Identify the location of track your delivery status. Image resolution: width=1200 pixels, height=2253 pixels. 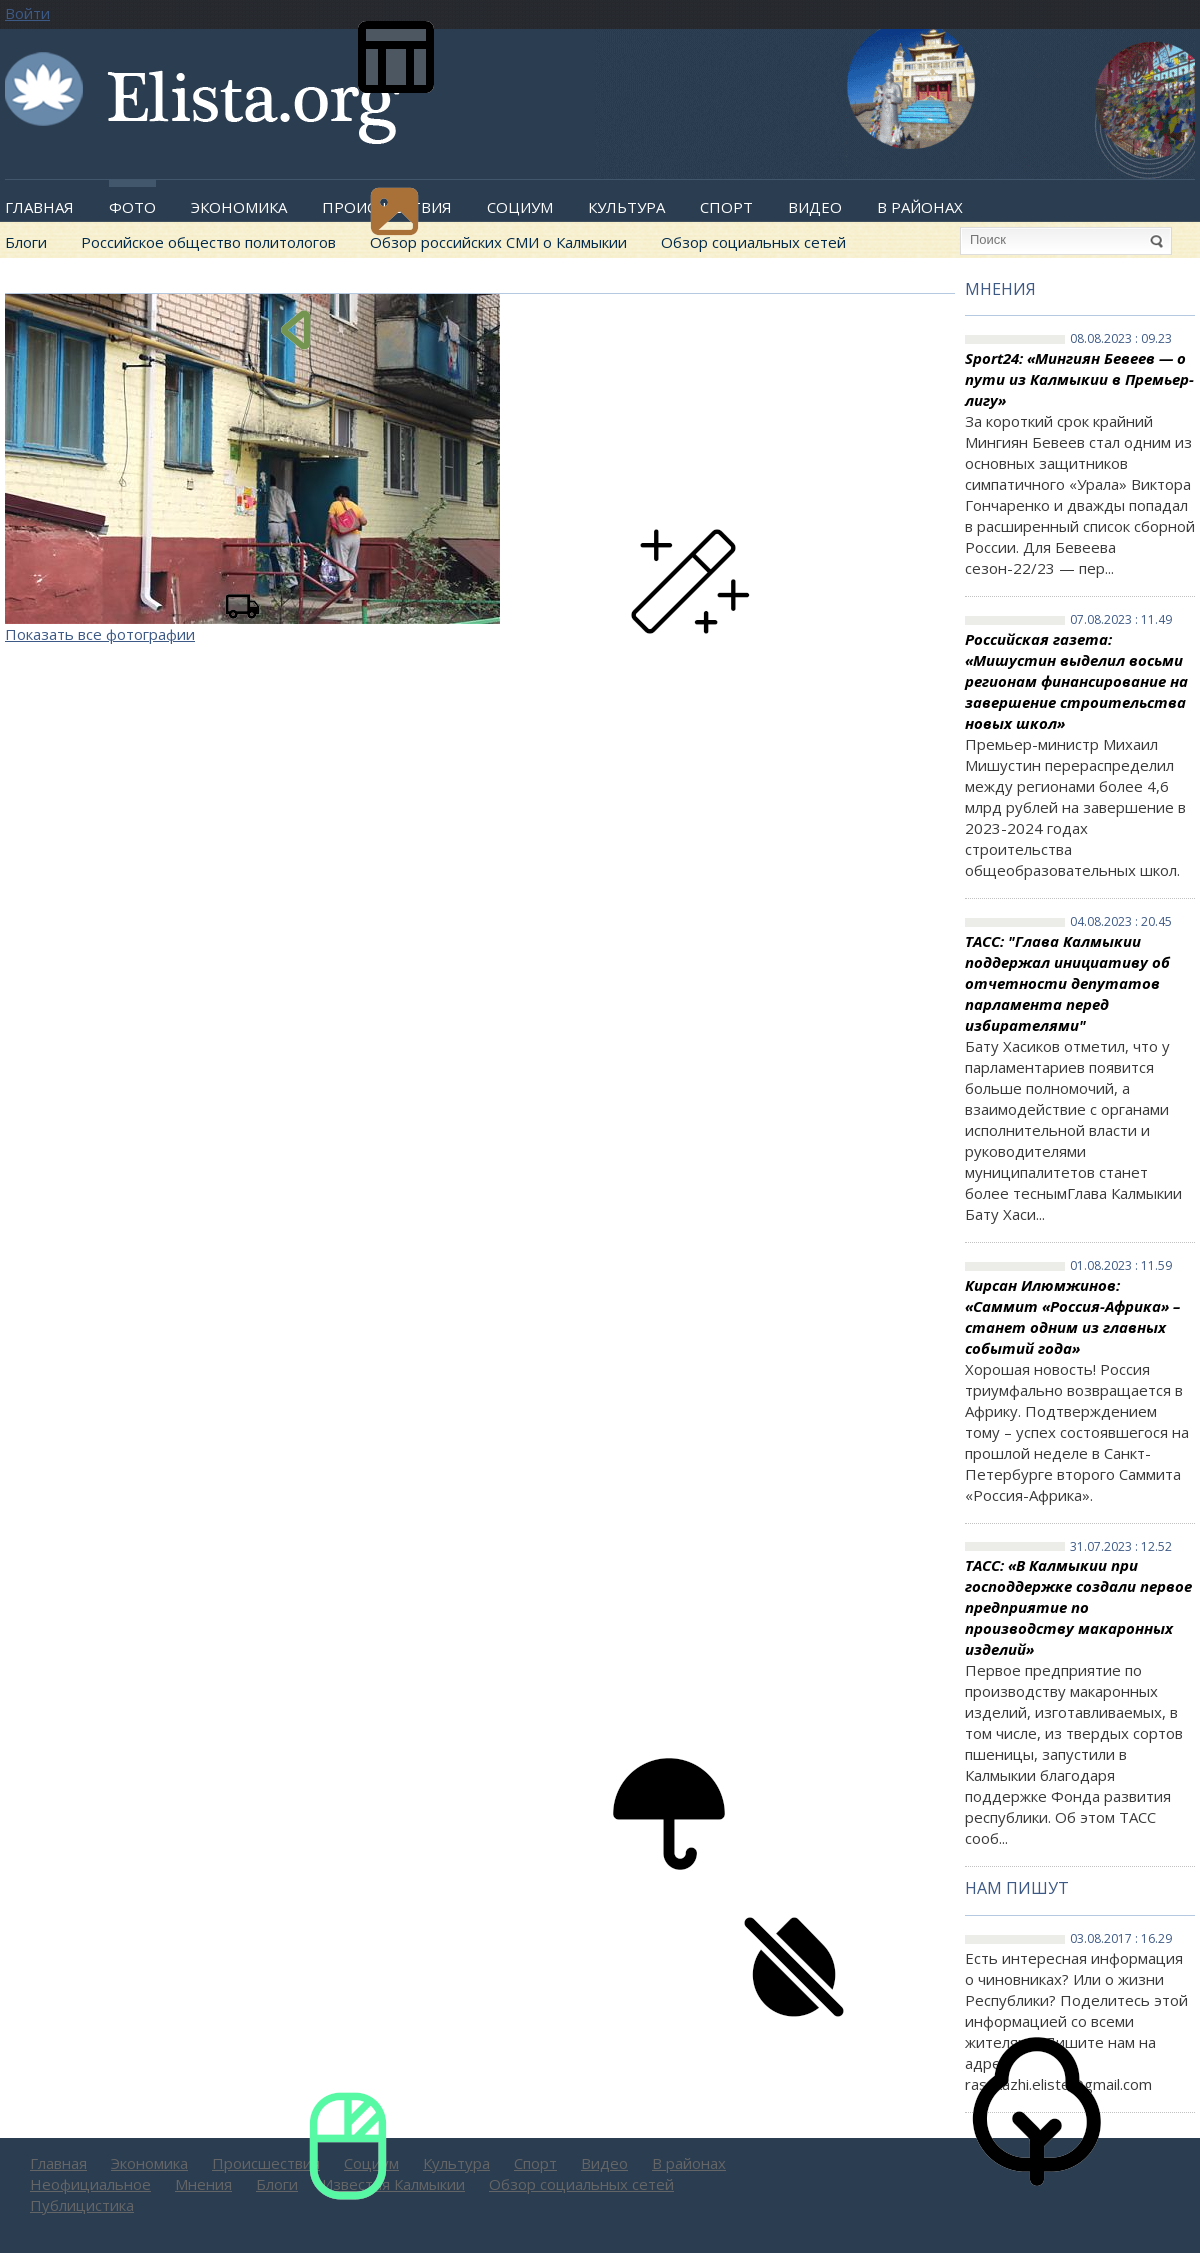
(242, 606).